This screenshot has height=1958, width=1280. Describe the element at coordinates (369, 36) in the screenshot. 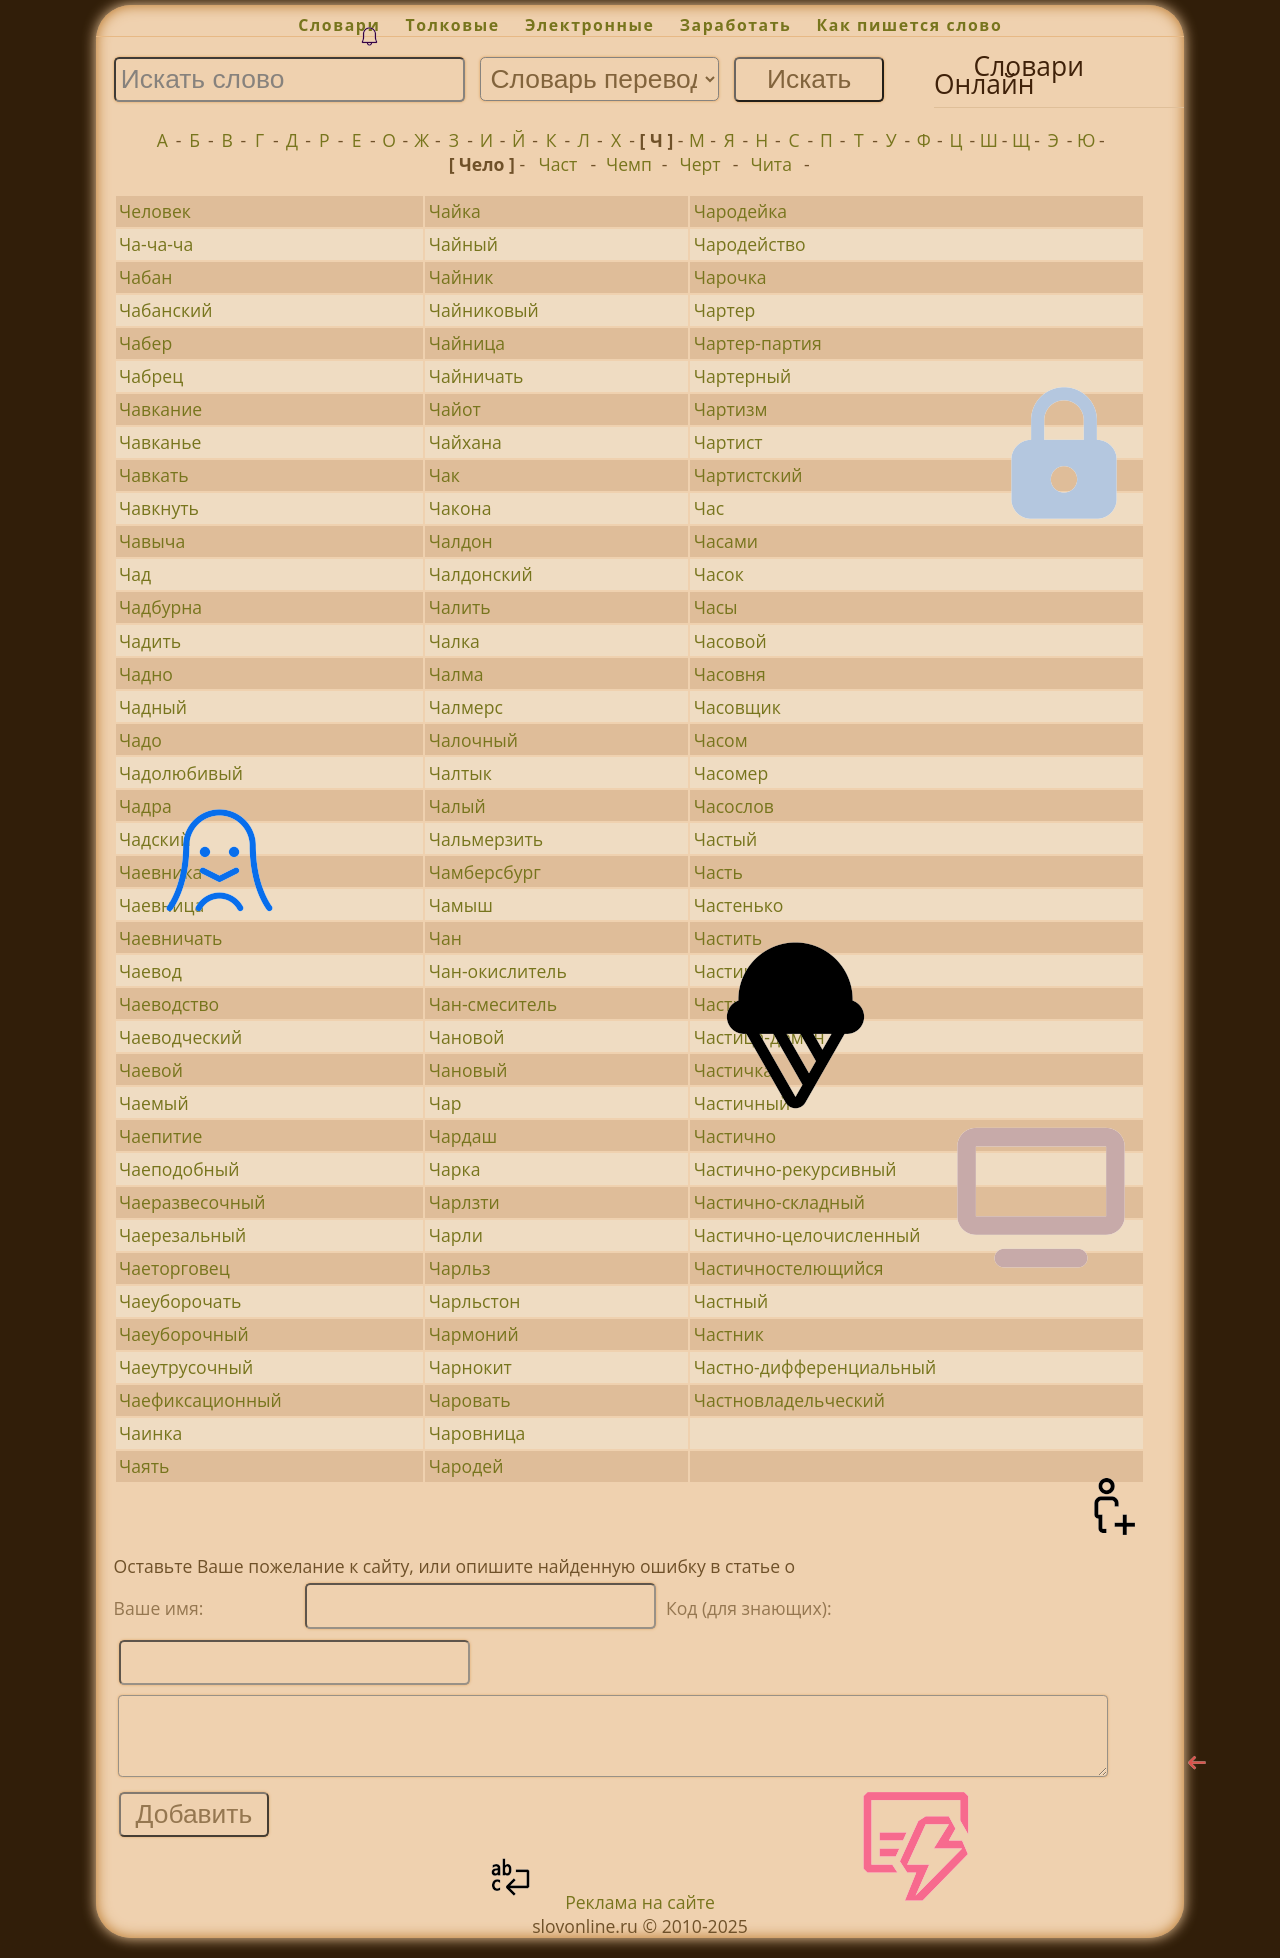

I see `view notifications` at that location.